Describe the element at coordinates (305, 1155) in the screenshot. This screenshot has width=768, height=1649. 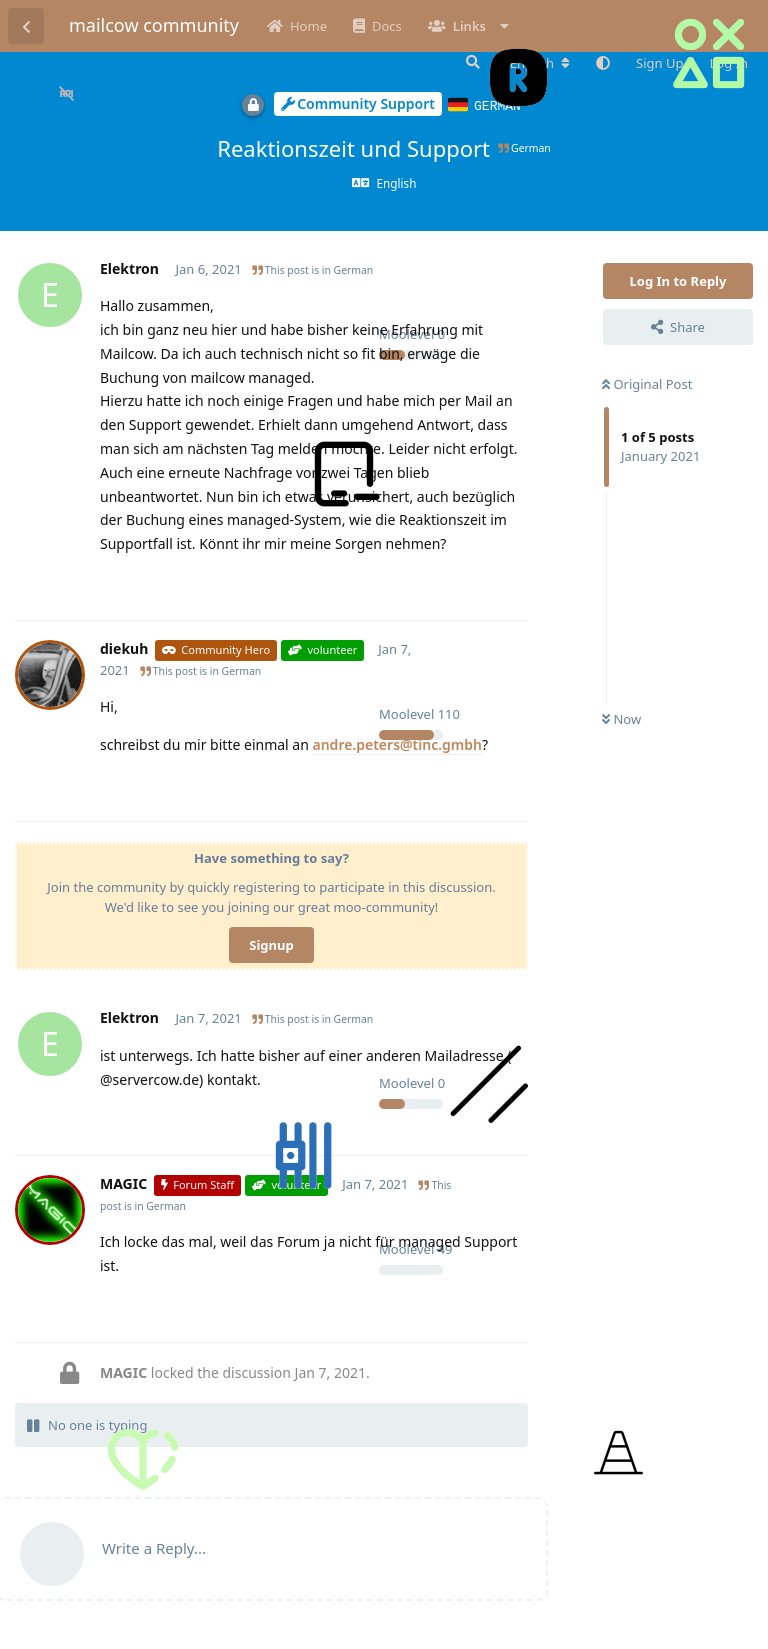
I see `indicates a prison or correctional facility location` at that location.